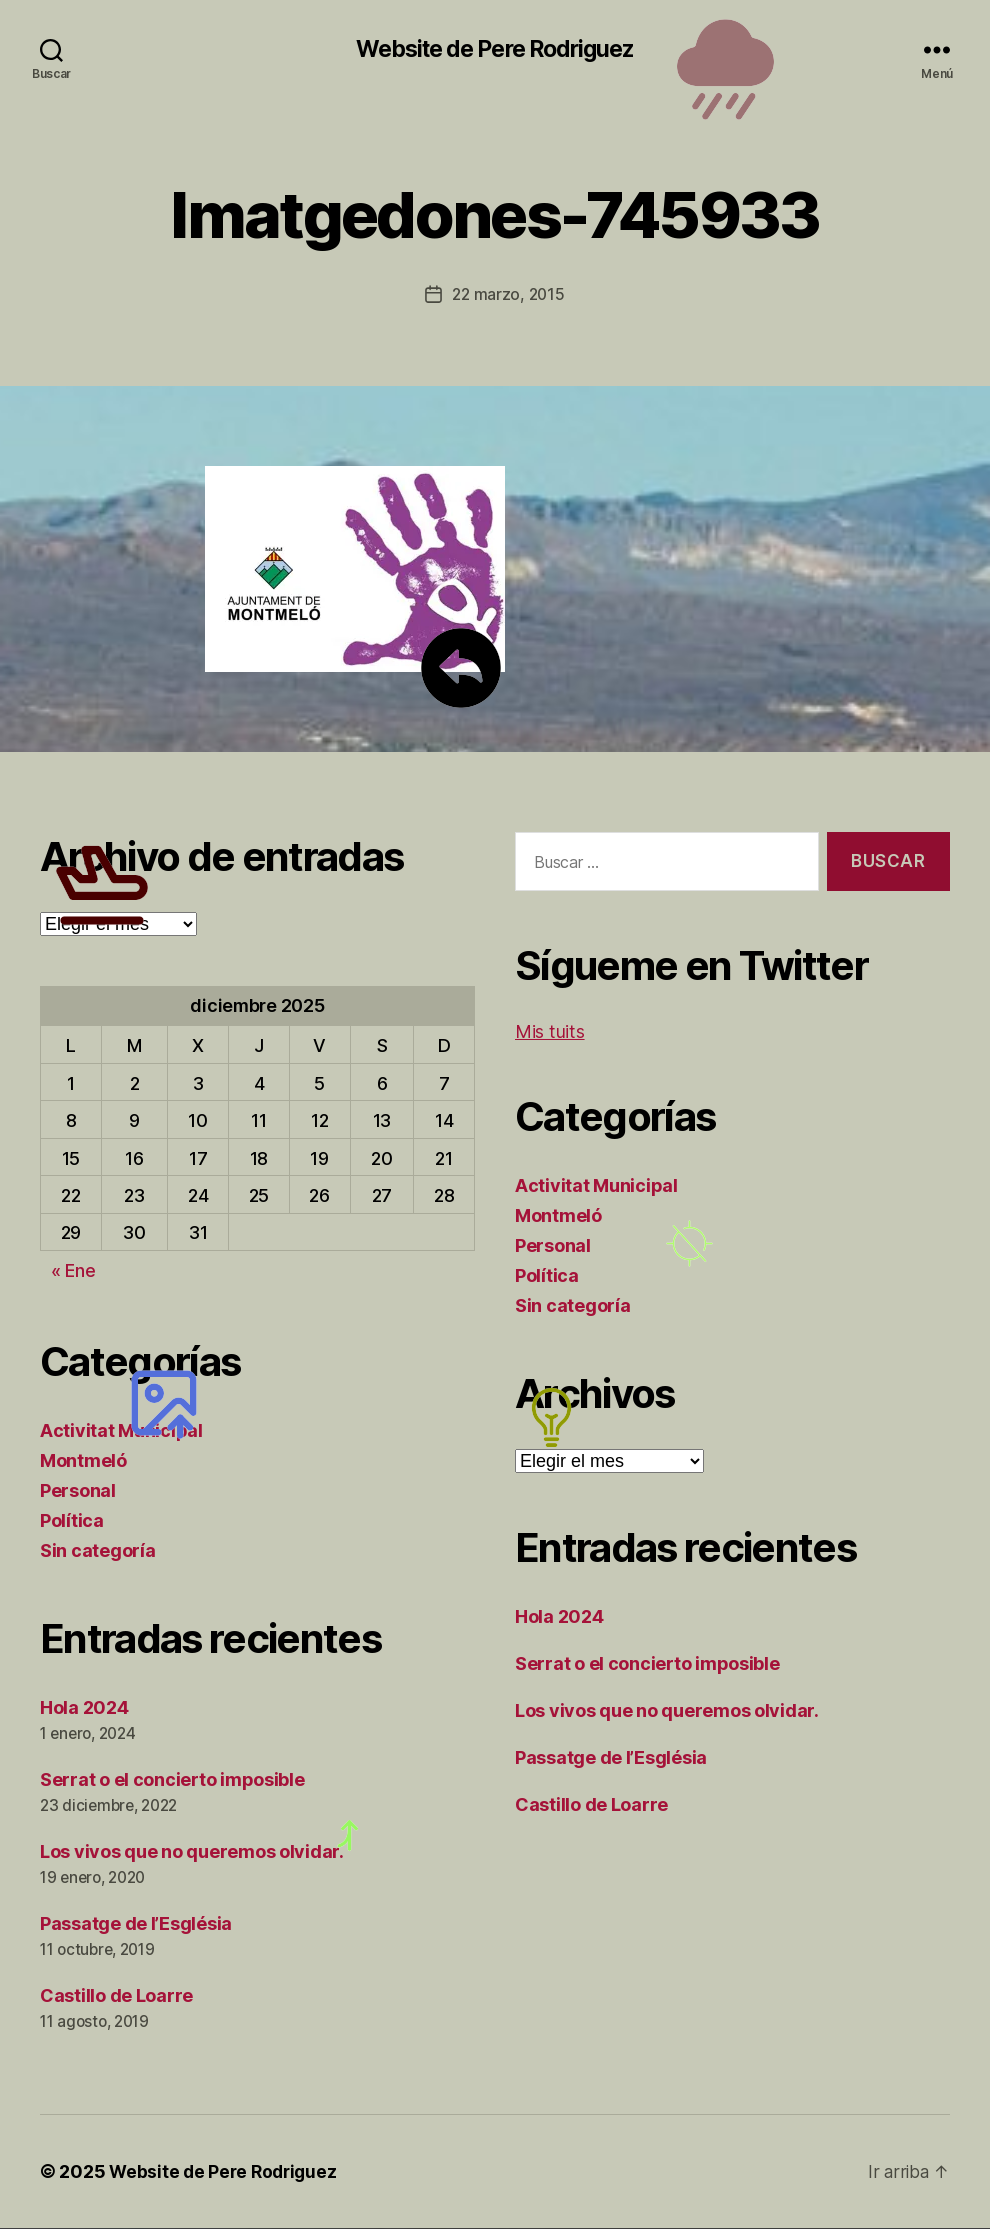 Image resolution: width=990 pixels, height=2229 pixels. Describe the element at coordinates (102, 883) in the screenshot. I see `indicates flight currently in progress` at that location.